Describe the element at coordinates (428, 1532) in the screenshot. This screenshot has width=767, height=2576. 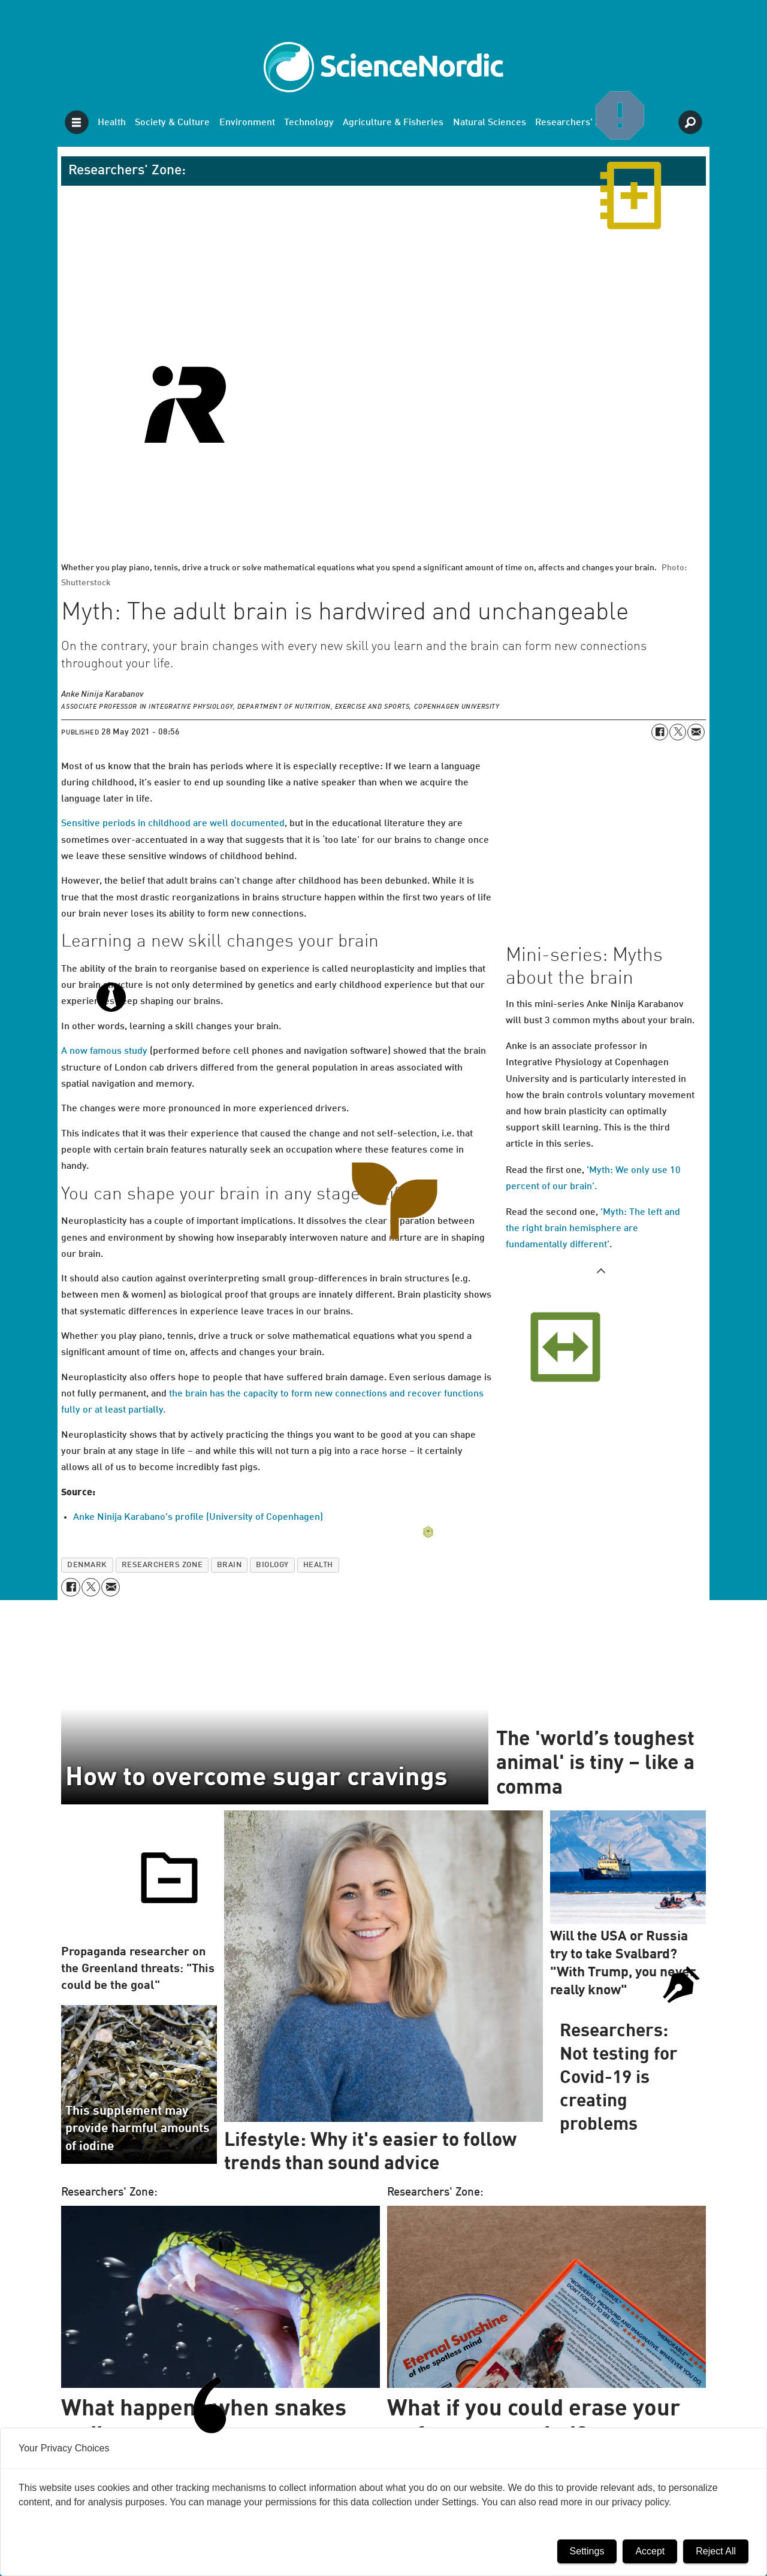
I see `google bigtable service logo` at that location.